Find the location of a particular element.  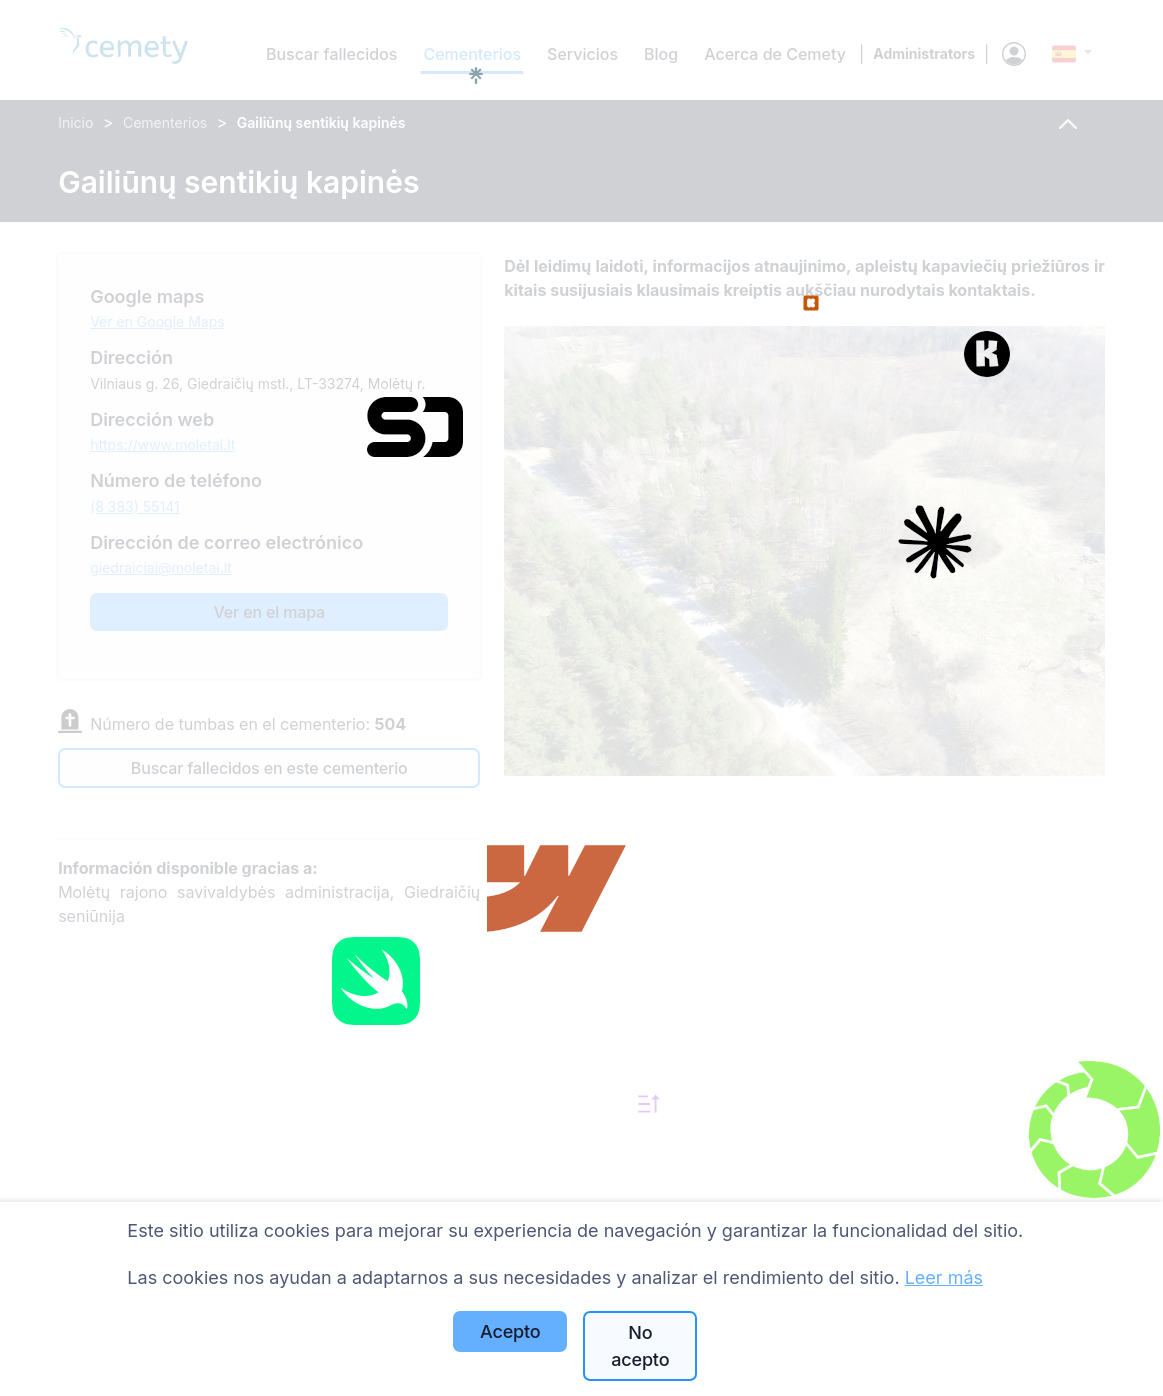

visit linktree profile is located at coordinates (475, 75).